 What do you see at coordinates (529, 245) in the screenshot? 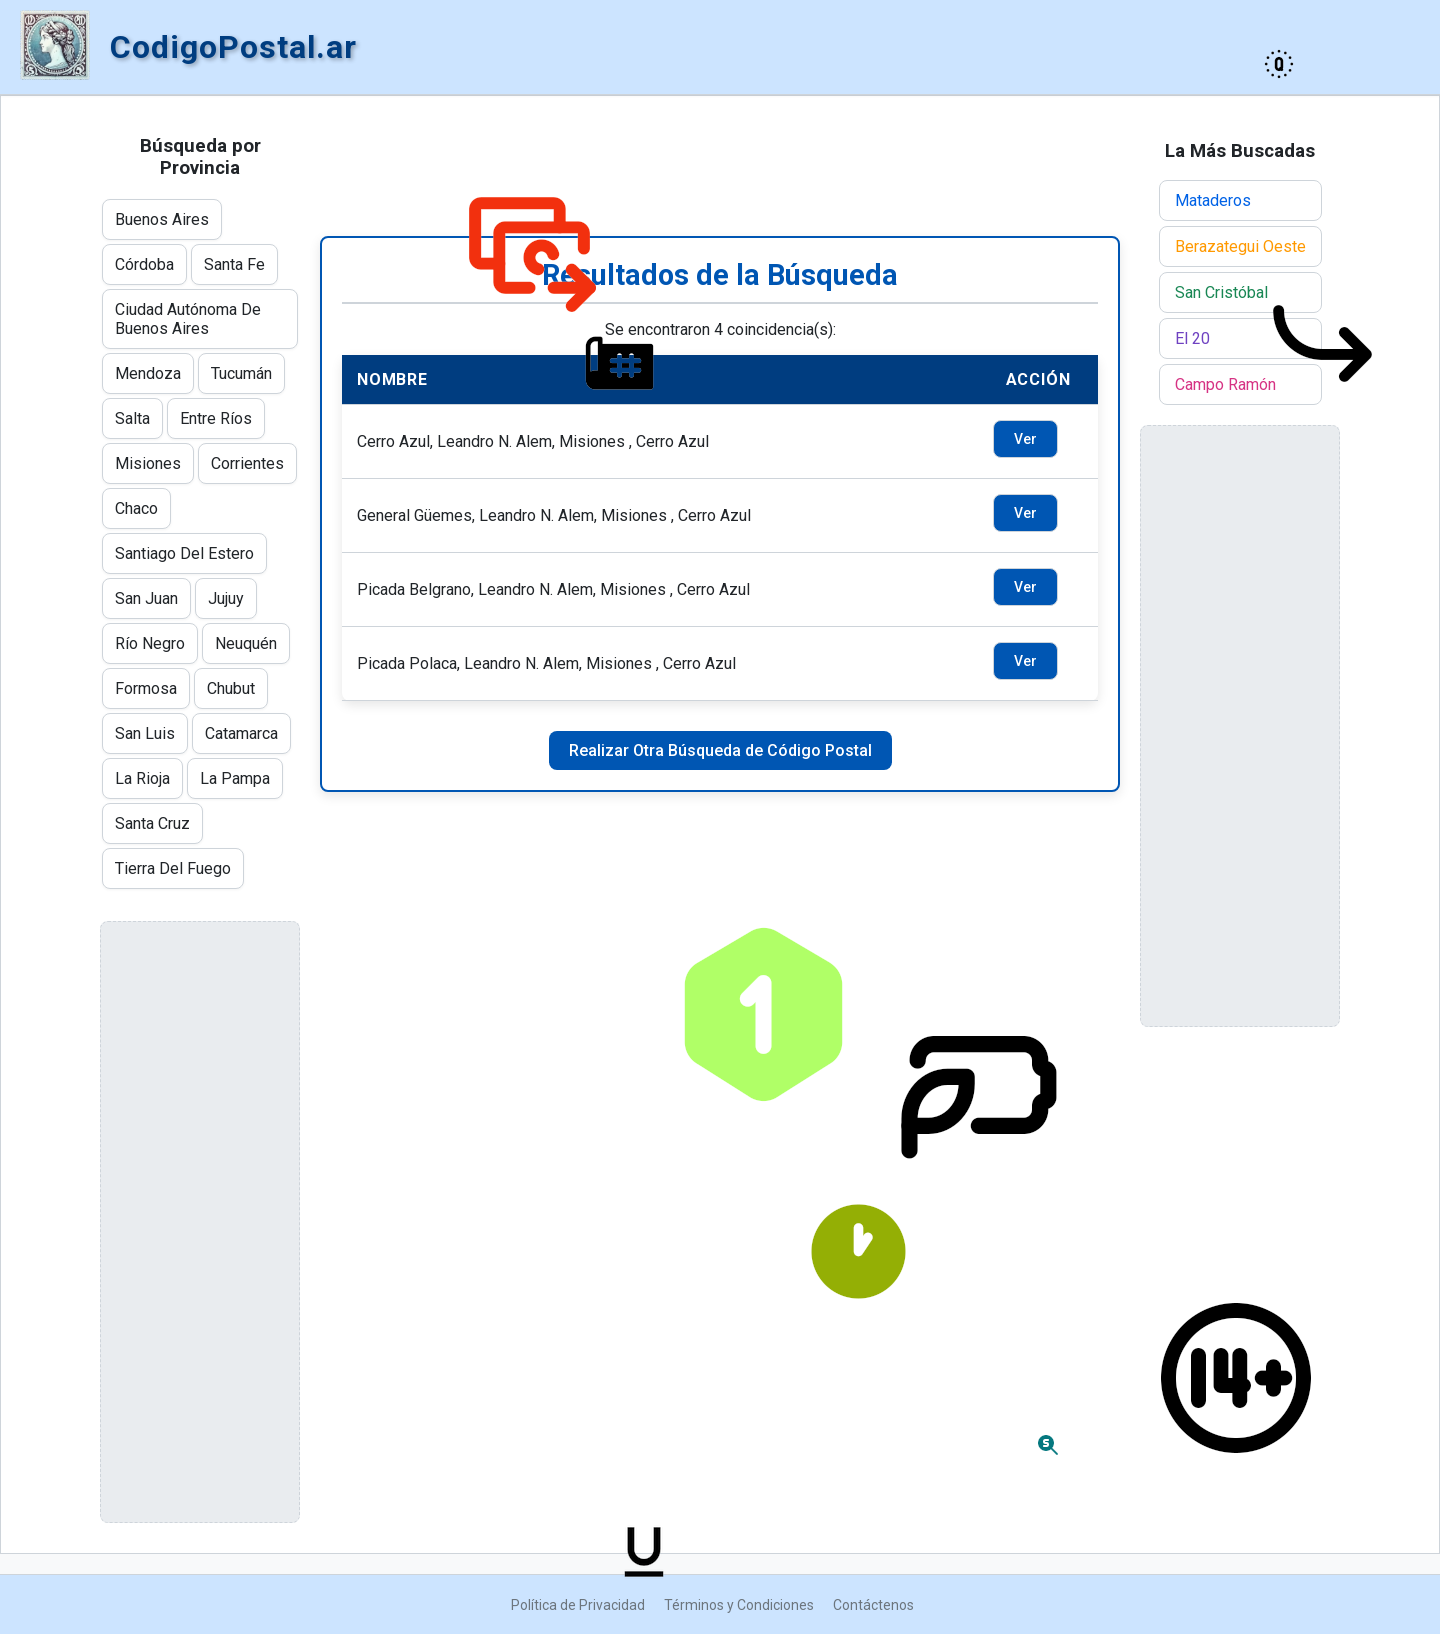
I see `transfer funds between accounts` at bounding box center [529, 245].